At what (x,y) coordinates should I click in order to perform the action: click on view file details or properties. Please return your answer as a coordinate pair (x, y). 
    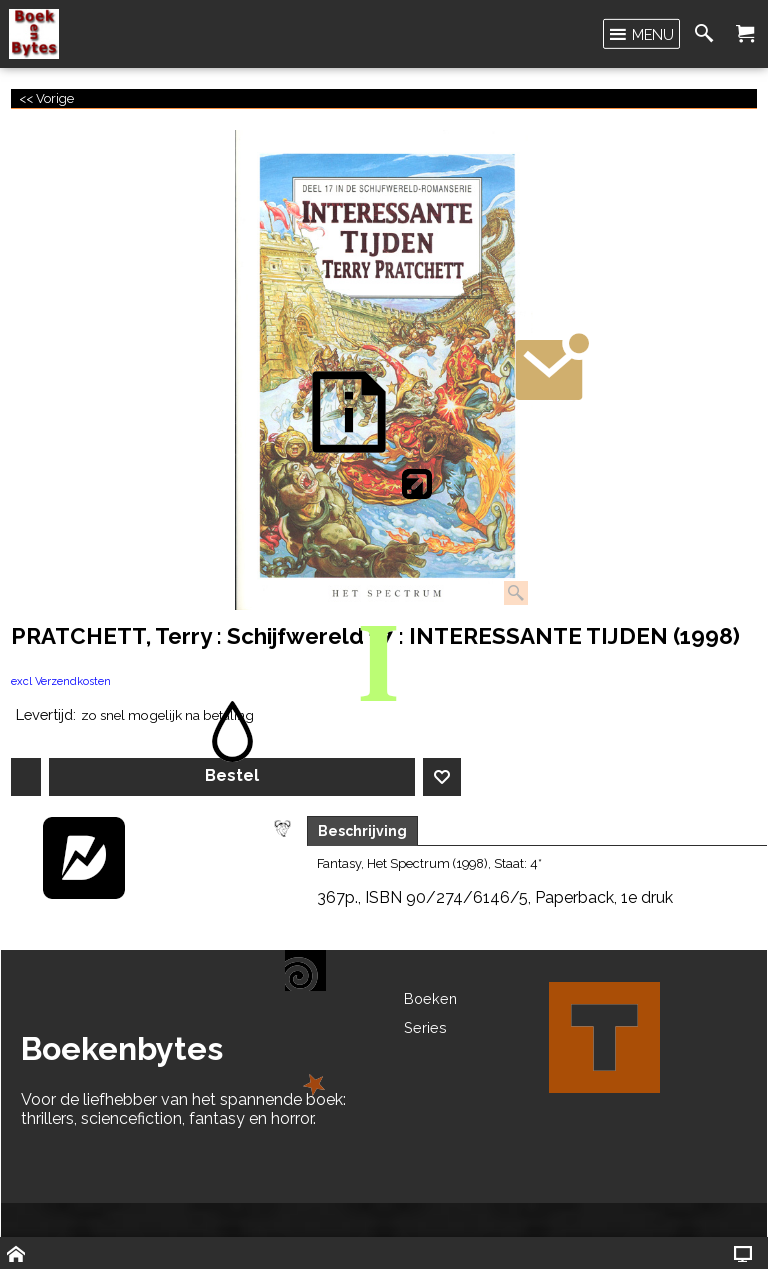
    Looking at the image, I should click on (349, 412).